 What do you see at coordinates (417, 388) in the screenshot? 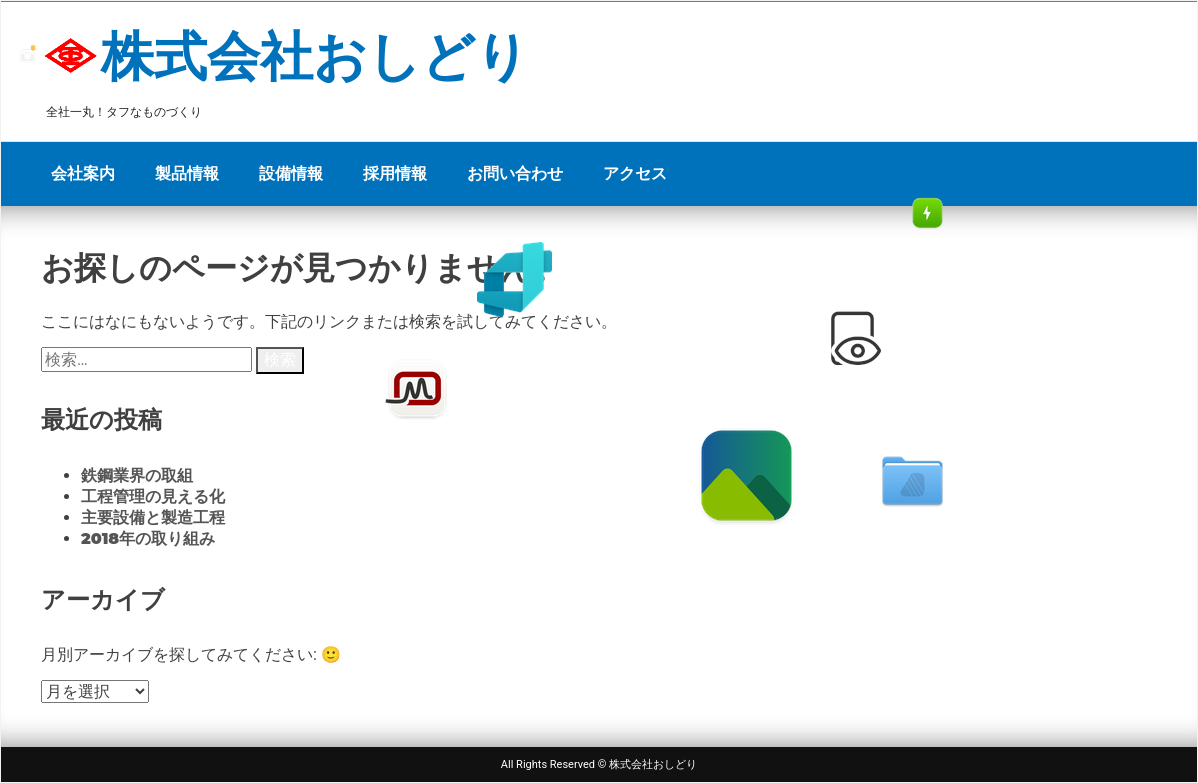
I see `open openchrom chromatography software` at bounding box center [417, 388].